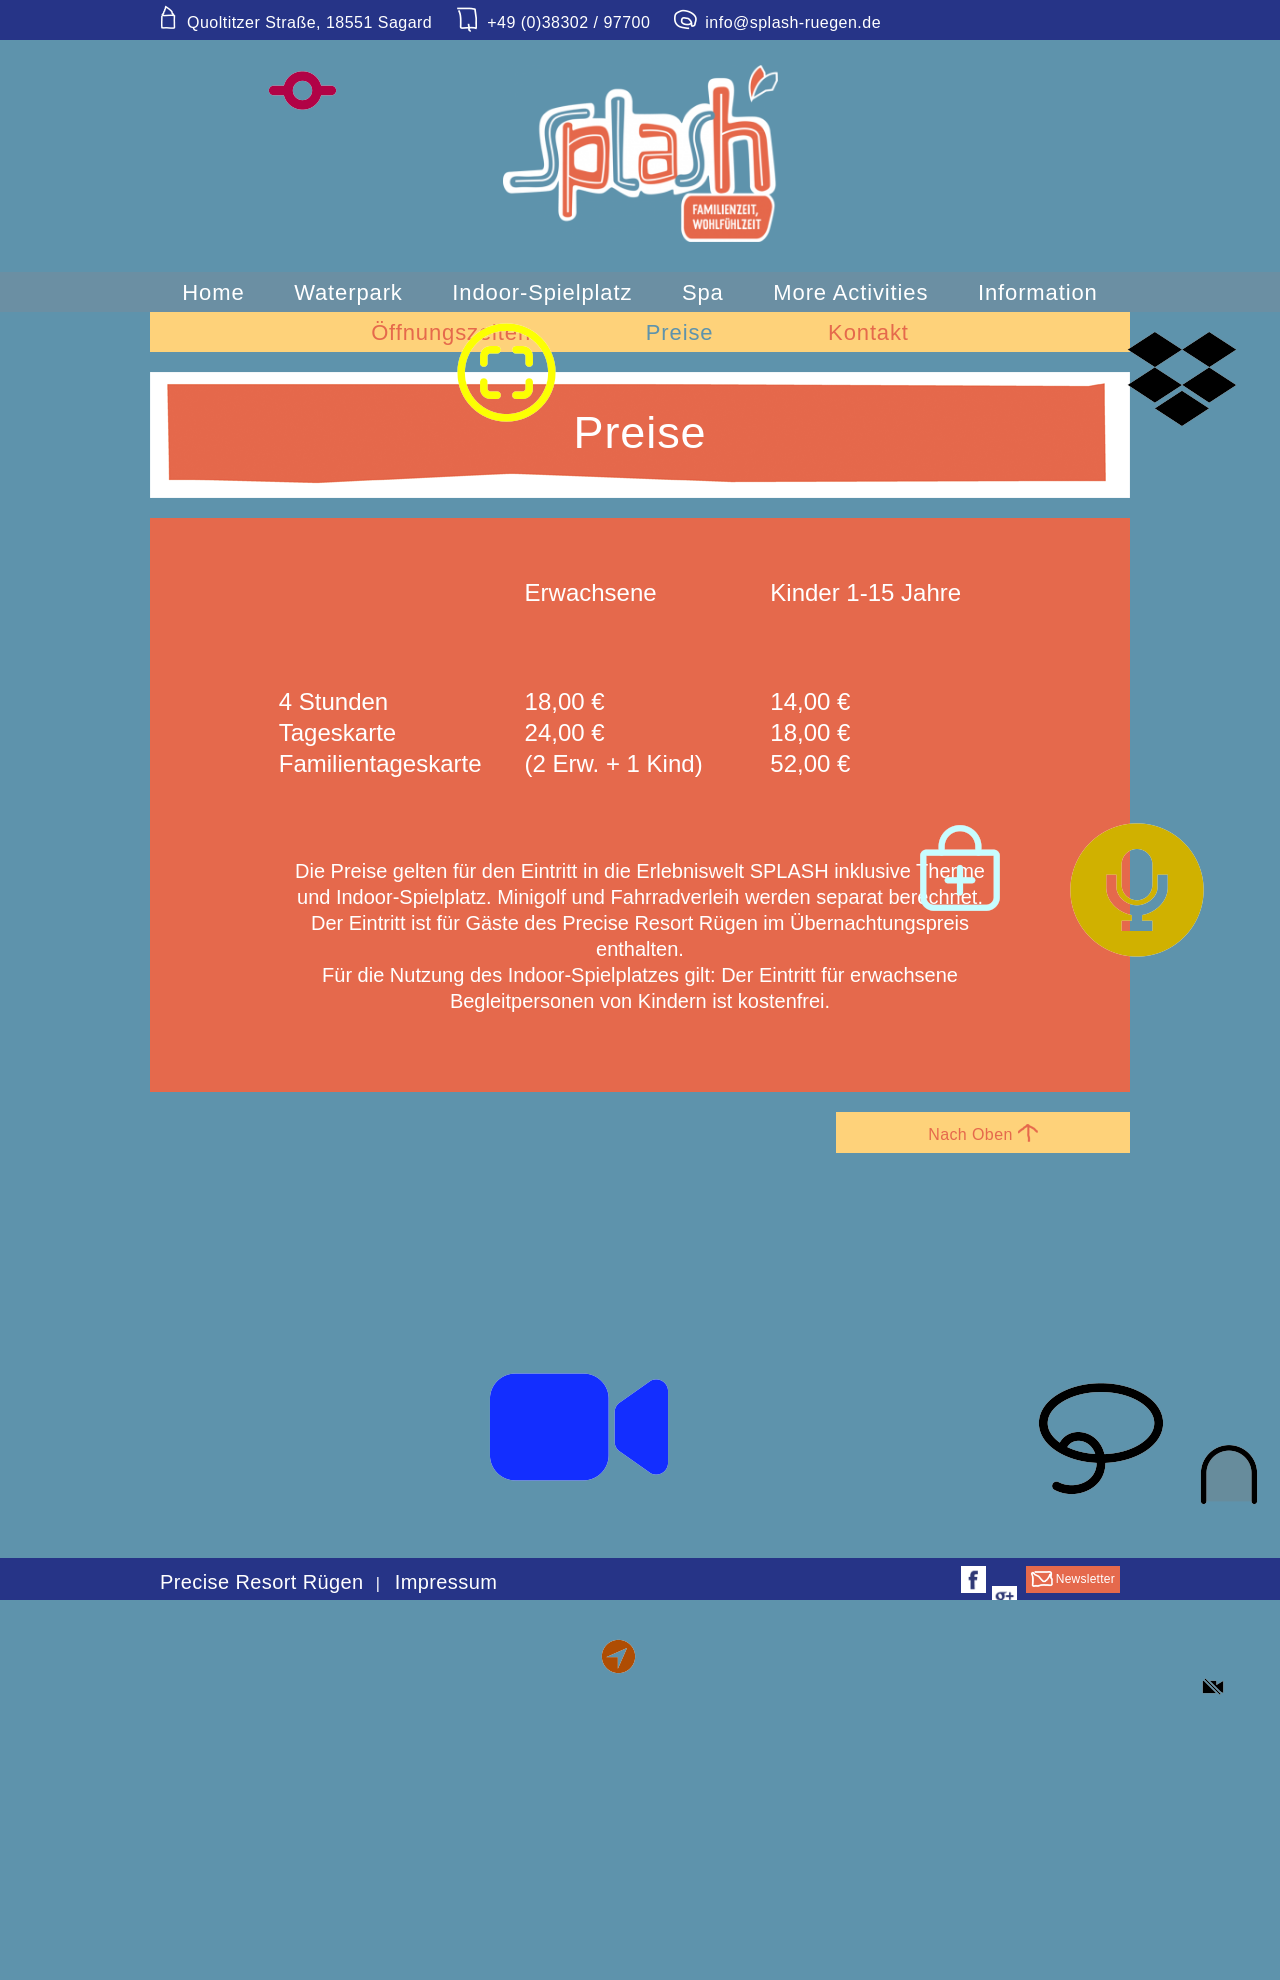 The height and width of the screenshot is (1980, 1280). What do you see at coordinates (1213, 1687) in the screenshot?
I see `turn off camera or disable video` at bounding box center [1213, 1687].